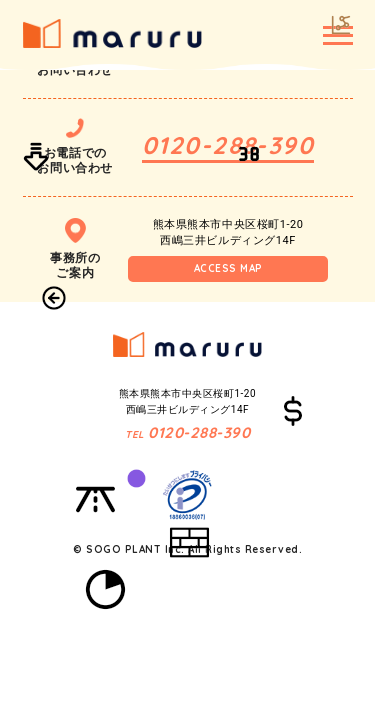  Describe the element at coordinates (54, 298) in the screenshot. I see `go back to the previous screen` at that location.